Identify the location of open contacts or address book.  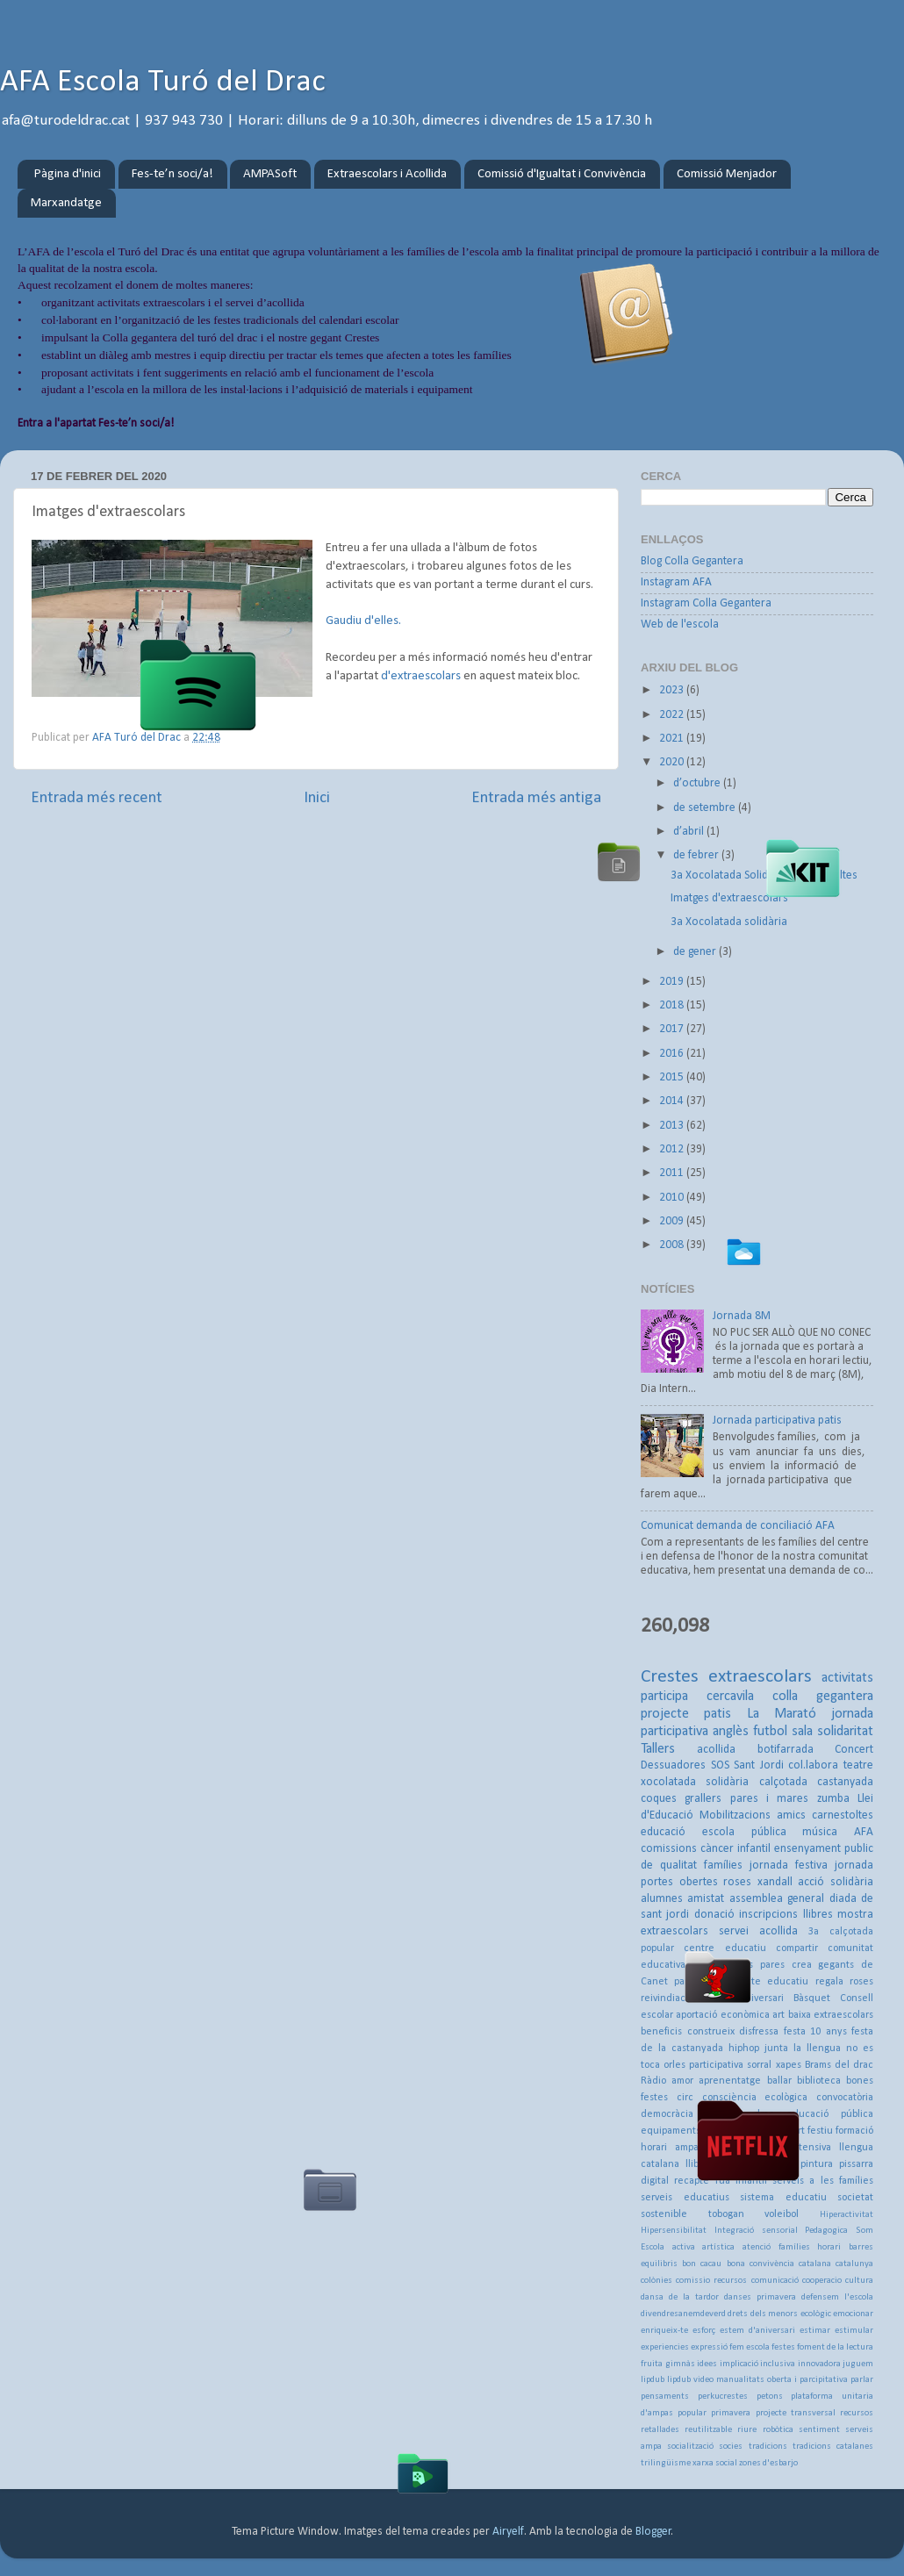
(626, 314).